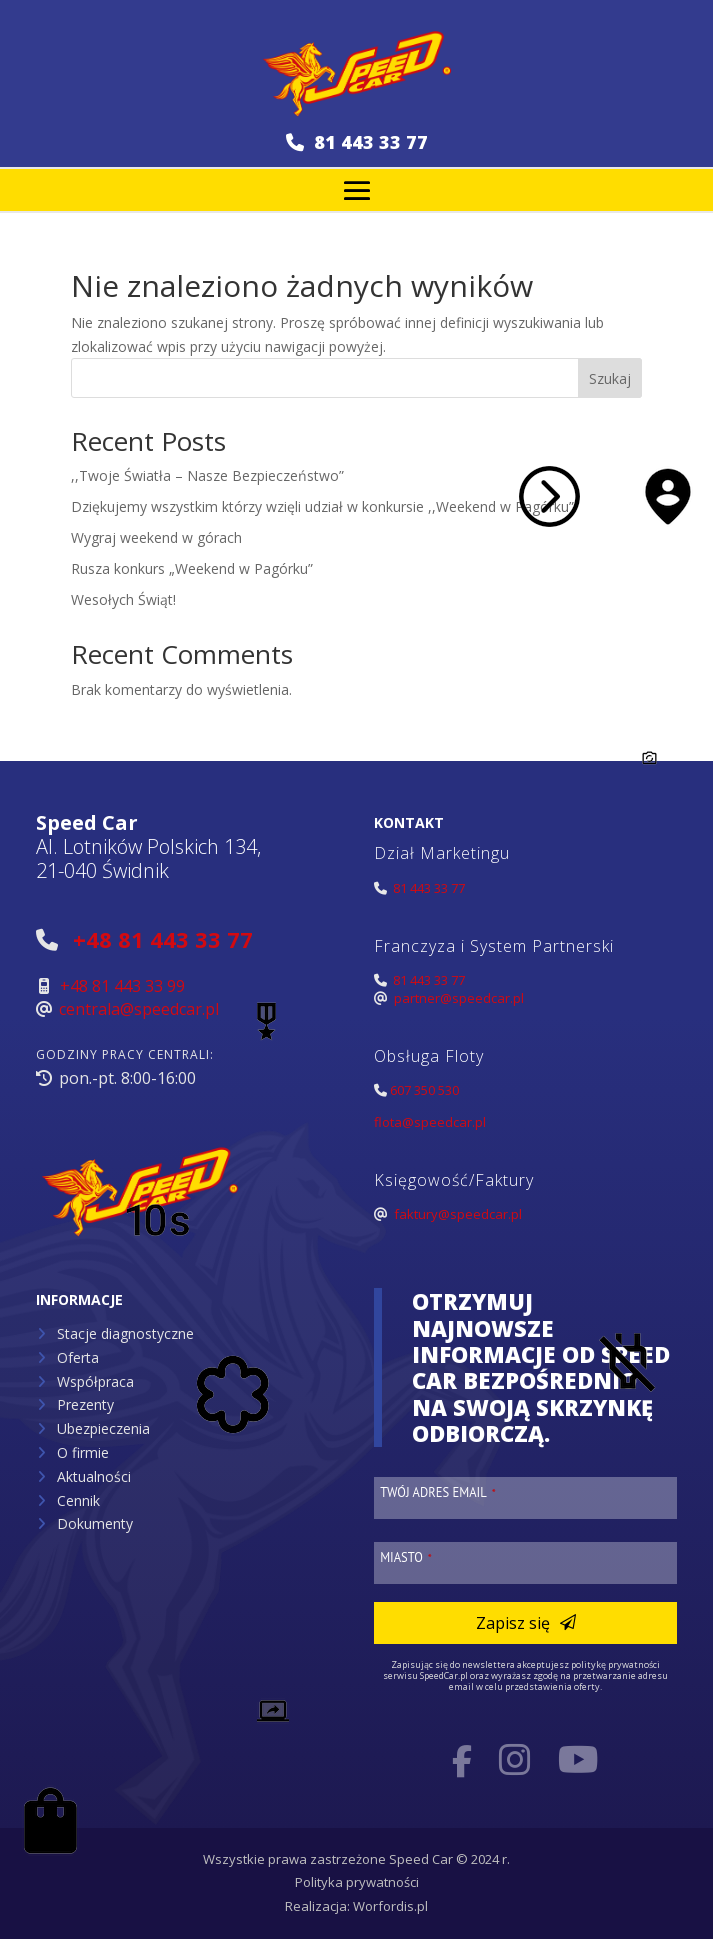 The height and width of the screenshot is (1939, 713). I want to click on power is currently off or disconnected, so click(628, 1361).